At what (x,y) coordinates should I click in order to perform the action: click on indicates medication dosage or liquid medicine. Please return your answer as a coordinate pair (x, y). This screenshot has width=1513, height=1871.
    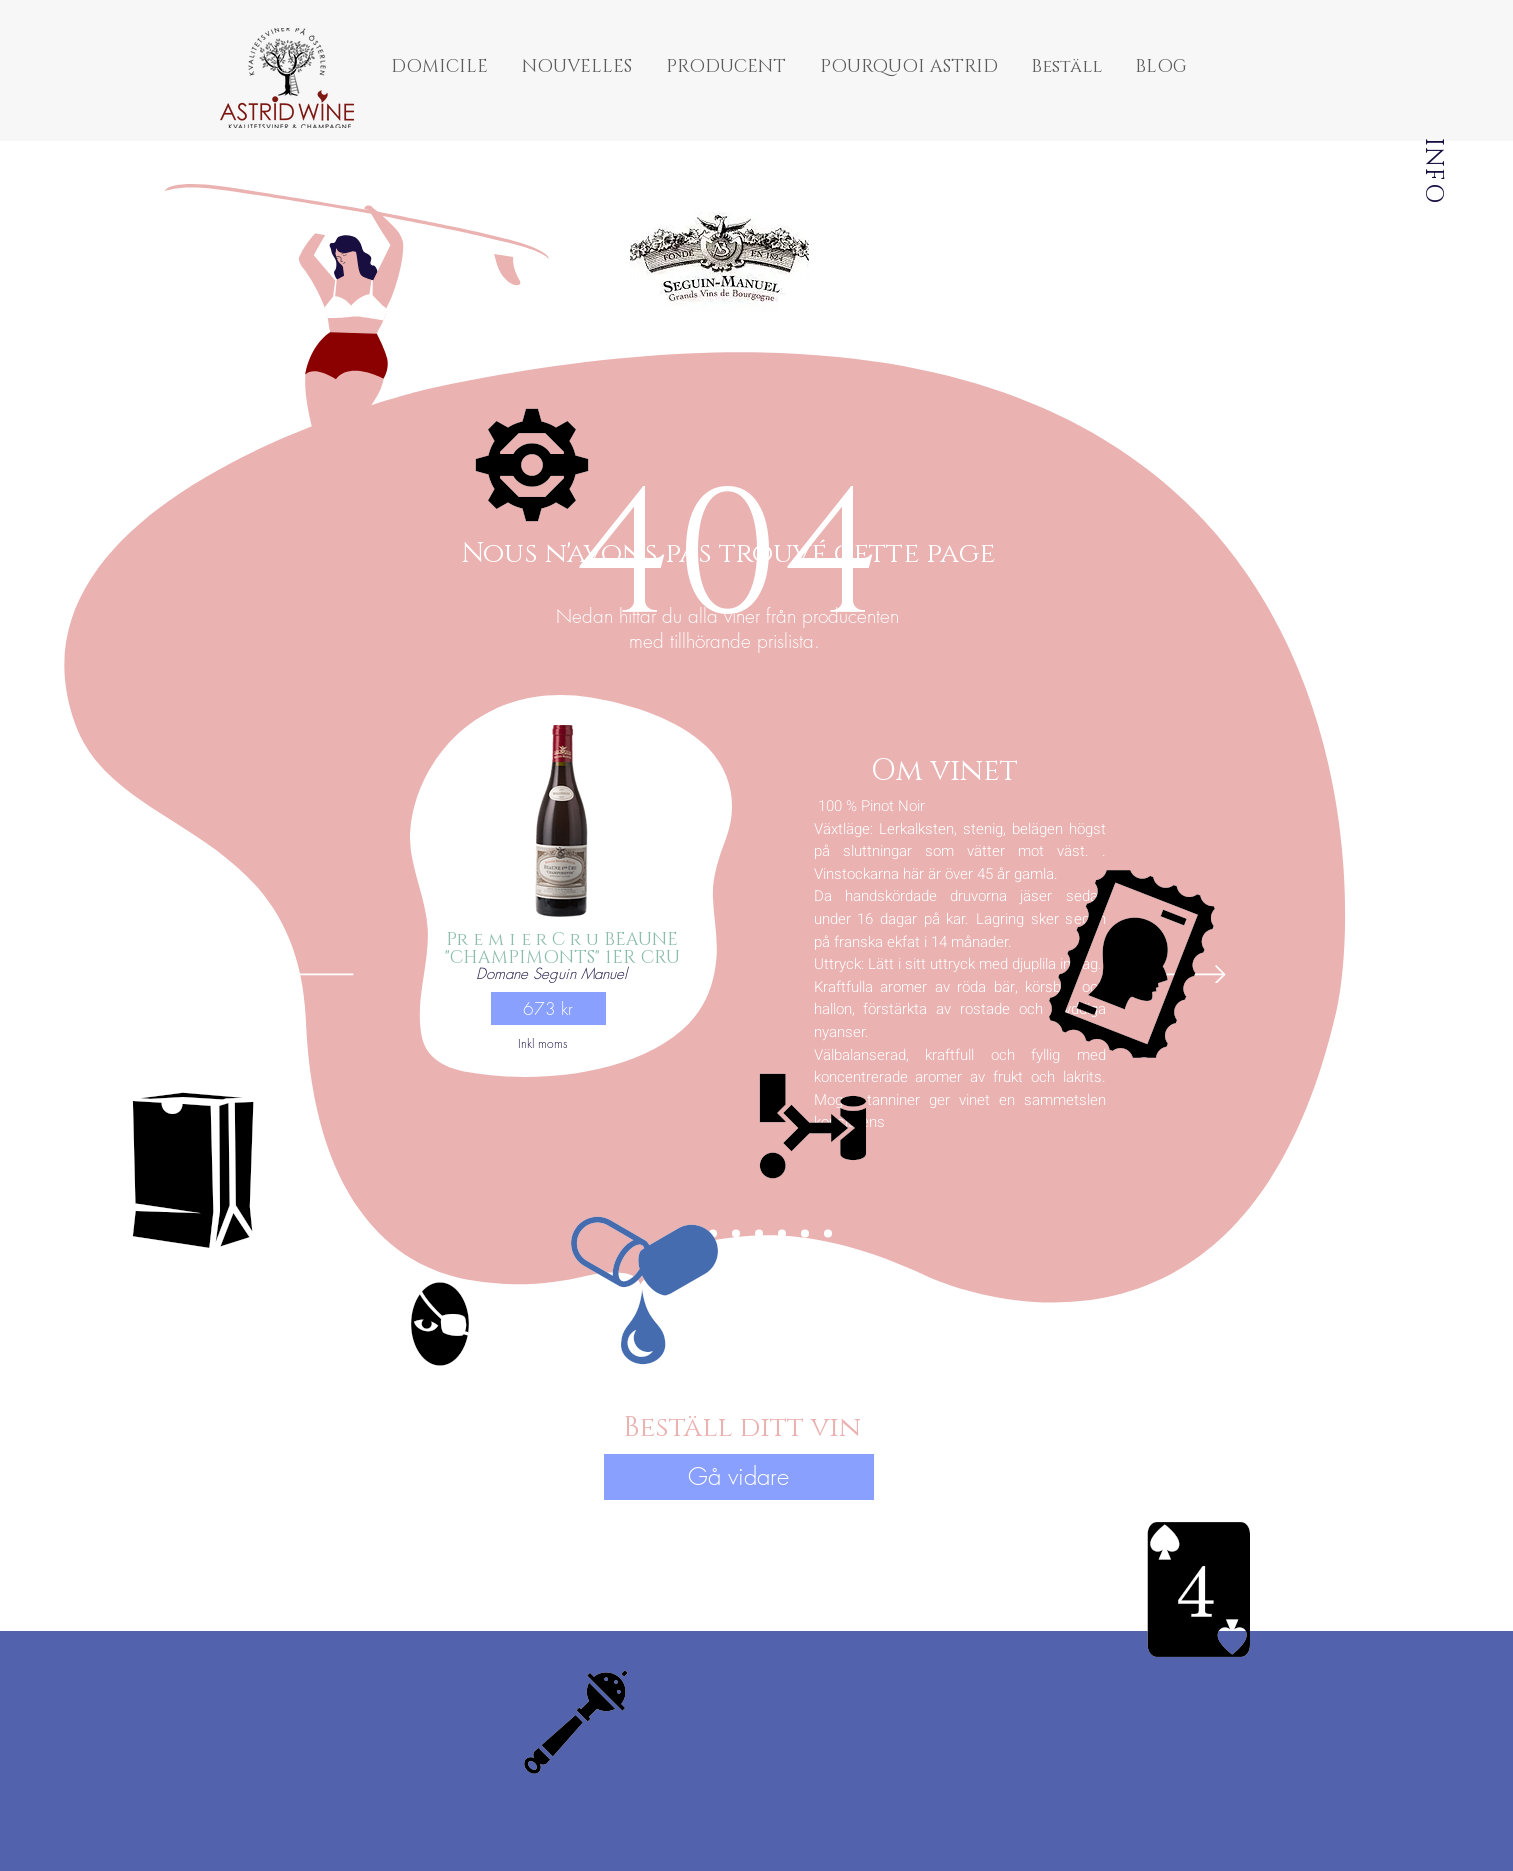
    Looking at the image, I should click on (644, 1290).